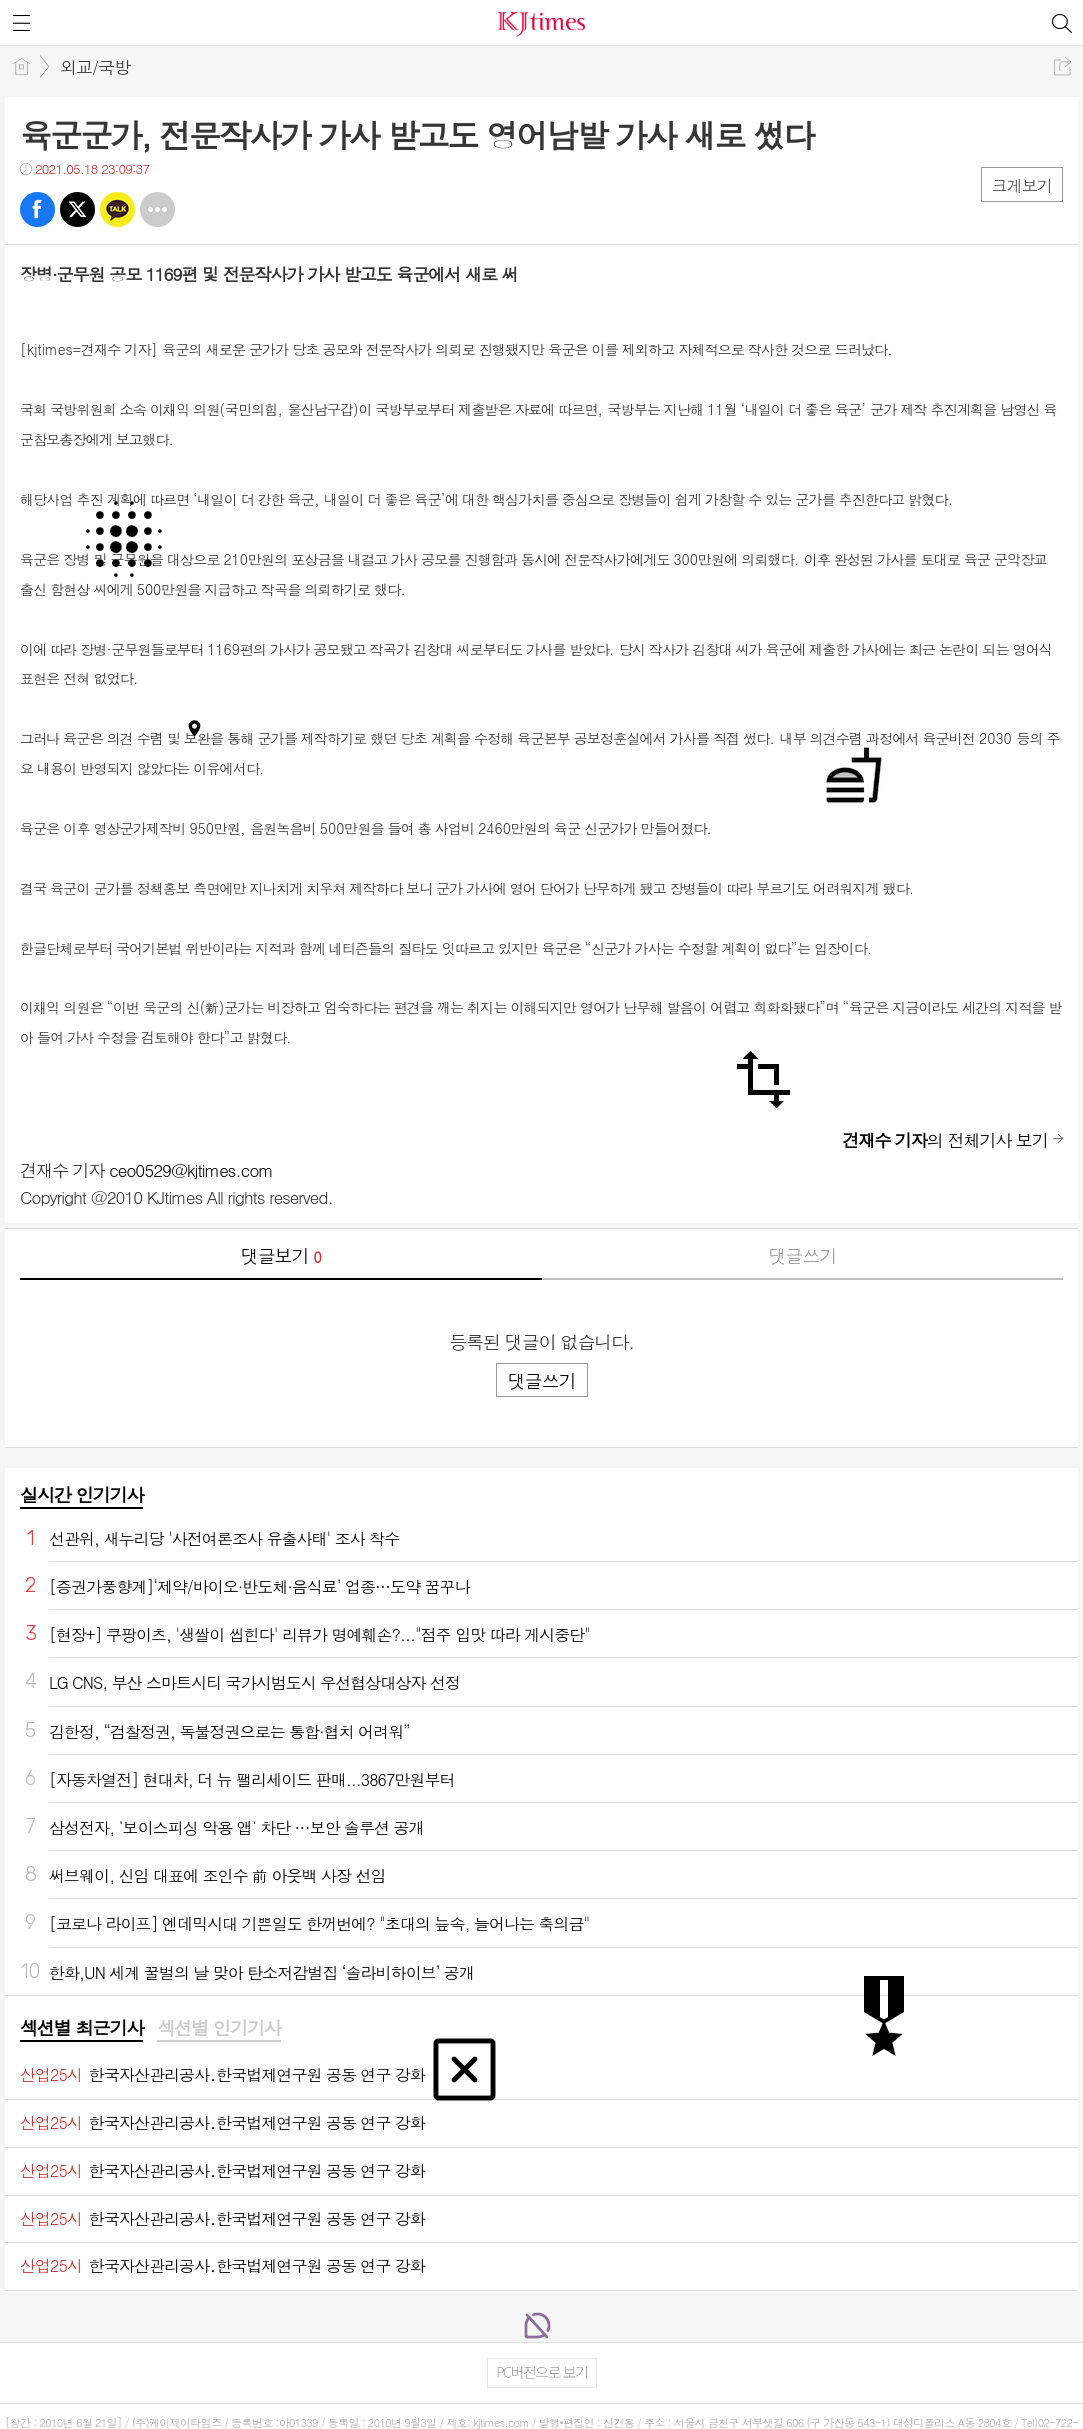 This screenshot has height=2429, width=1083. I want to click on view achievements or awards, so click(884, 2016).